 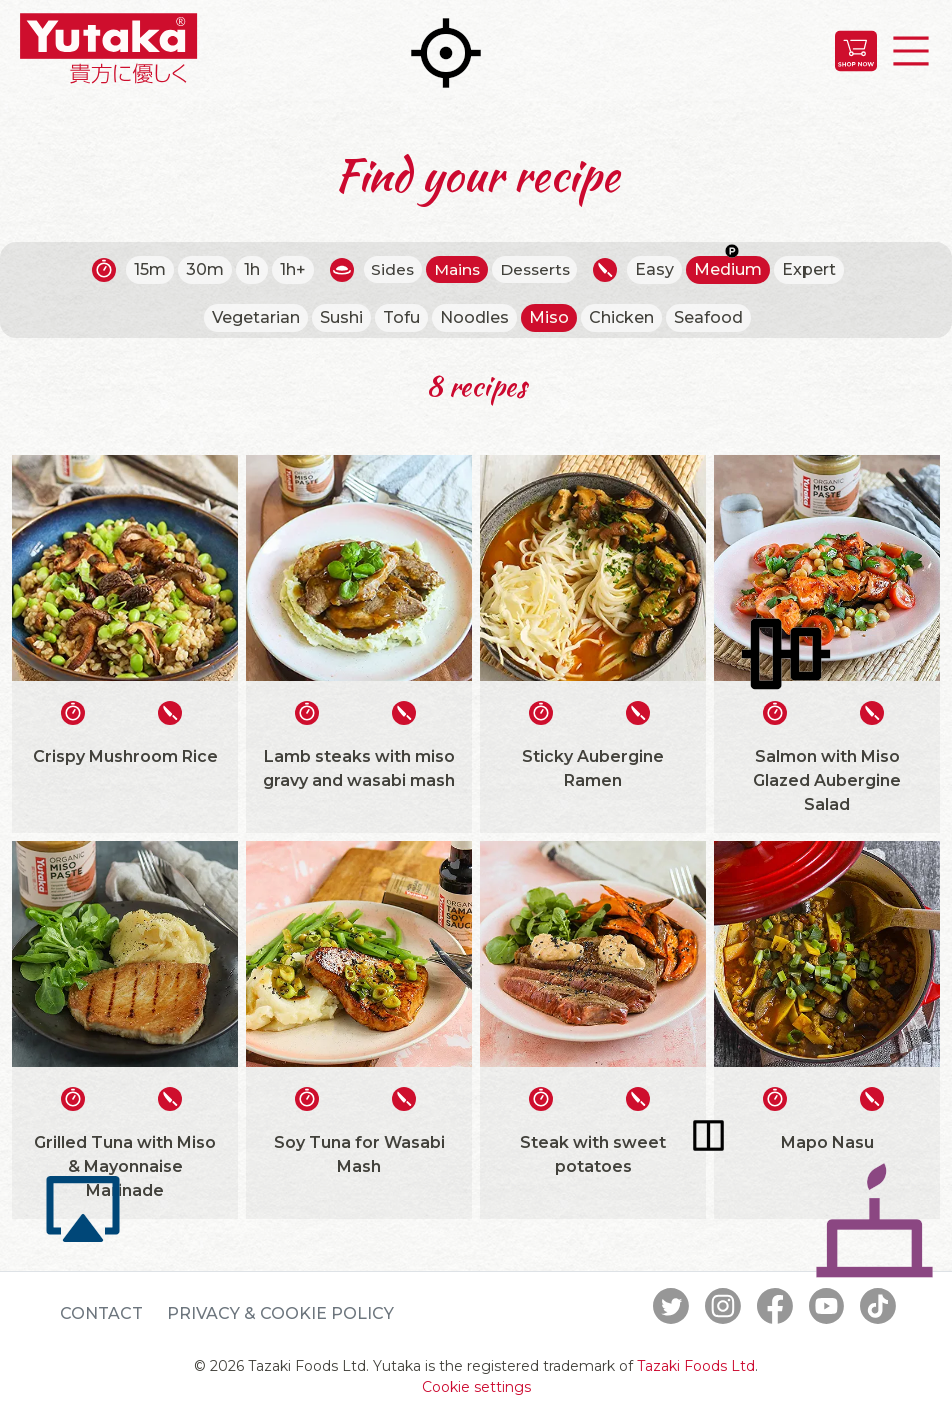 I want to click on stream content to an airplay-enabled device, so click(x=83, y=1209).